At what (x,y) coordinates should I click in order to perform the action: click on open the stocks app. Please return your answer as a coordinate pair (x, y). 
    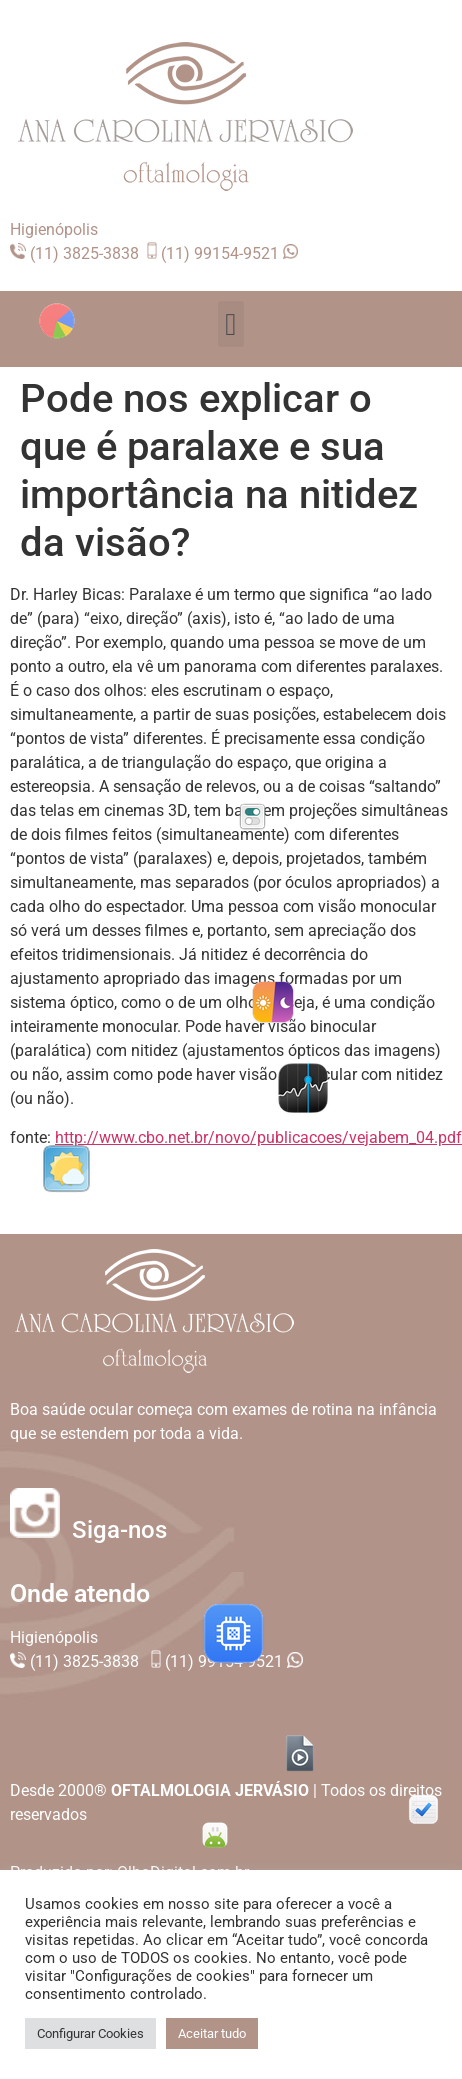
    Looking at the image, I should click on (303, 1088).